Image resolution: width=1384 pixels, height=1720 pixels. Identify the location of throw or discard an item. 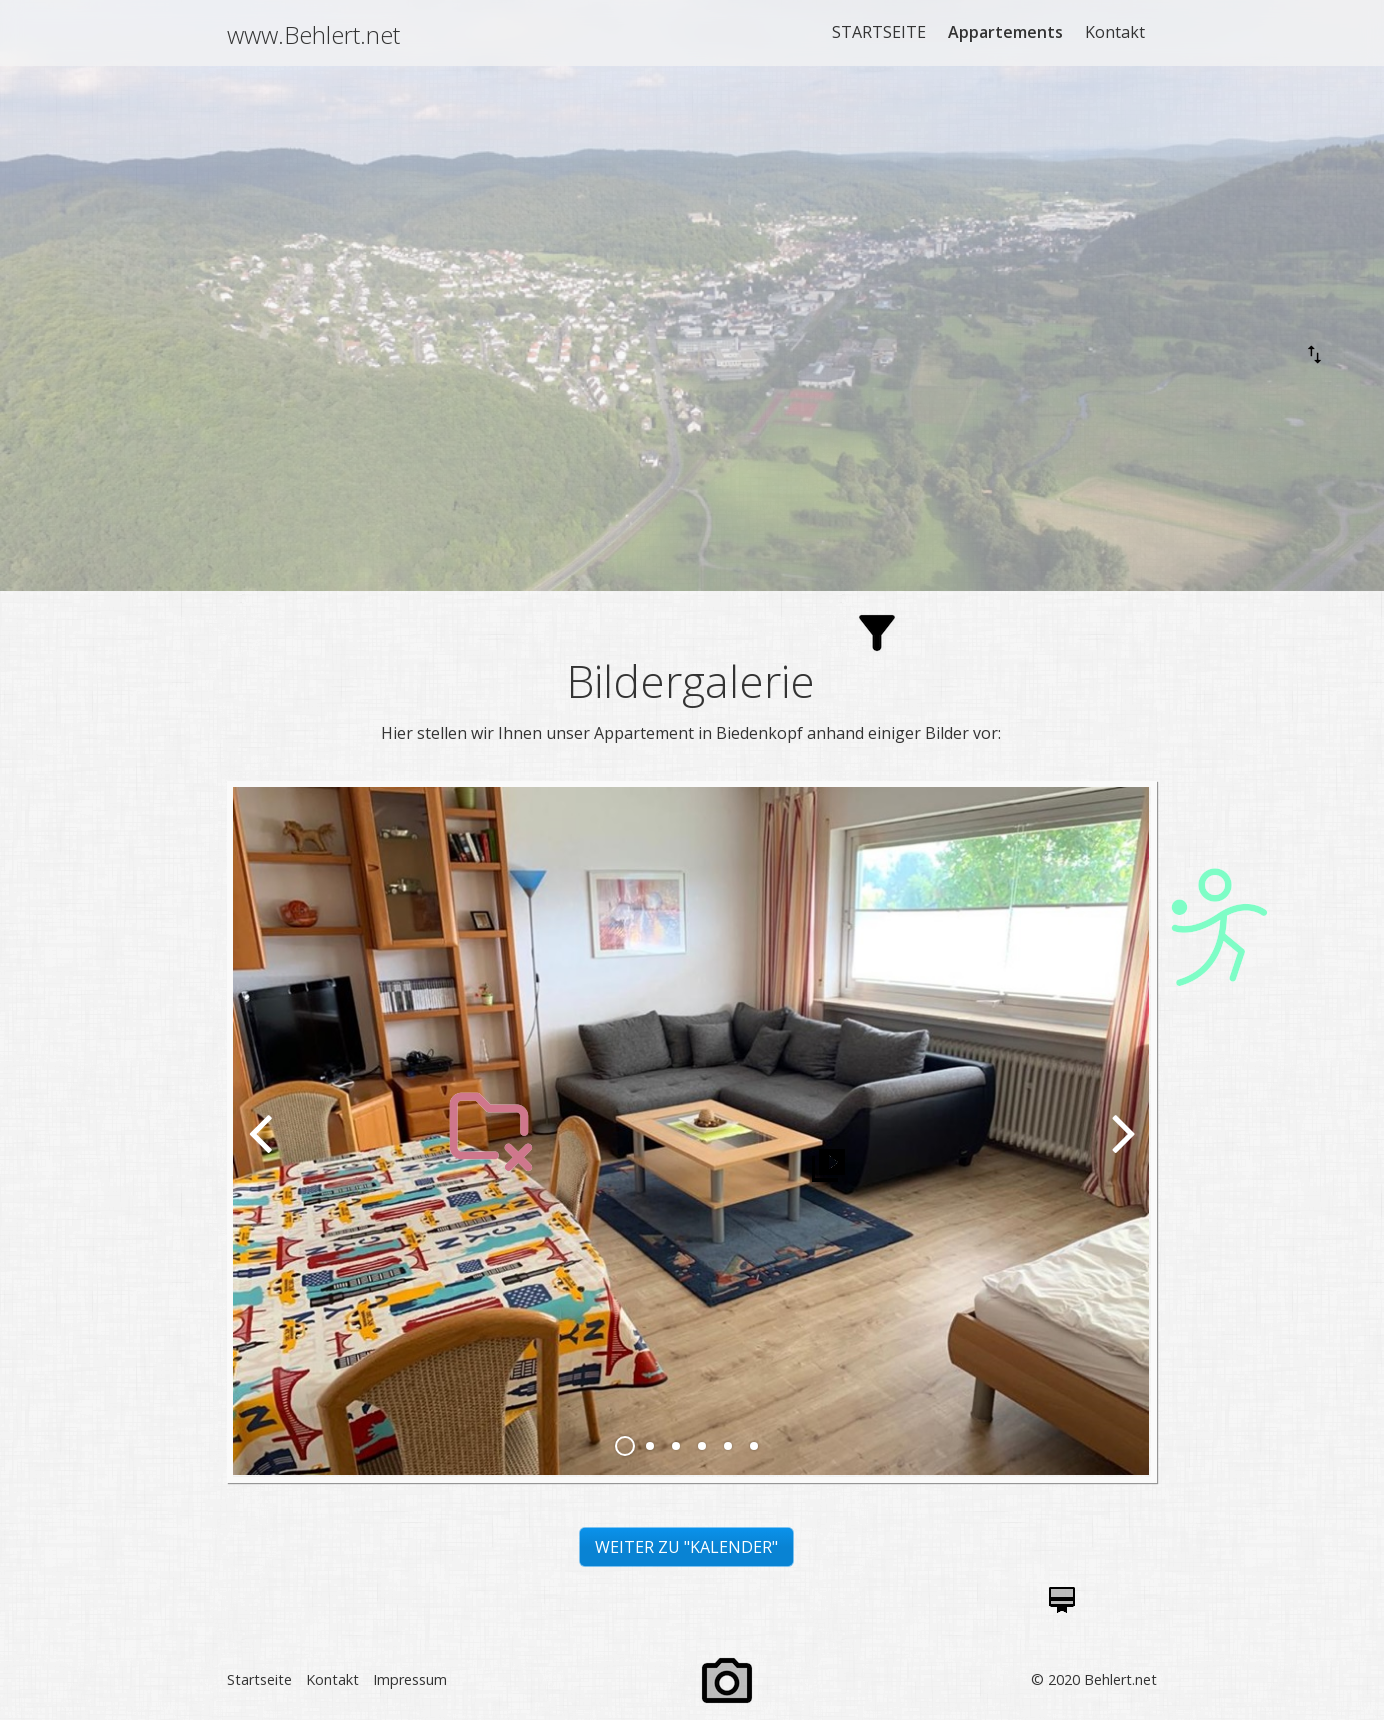
(1215, 925).